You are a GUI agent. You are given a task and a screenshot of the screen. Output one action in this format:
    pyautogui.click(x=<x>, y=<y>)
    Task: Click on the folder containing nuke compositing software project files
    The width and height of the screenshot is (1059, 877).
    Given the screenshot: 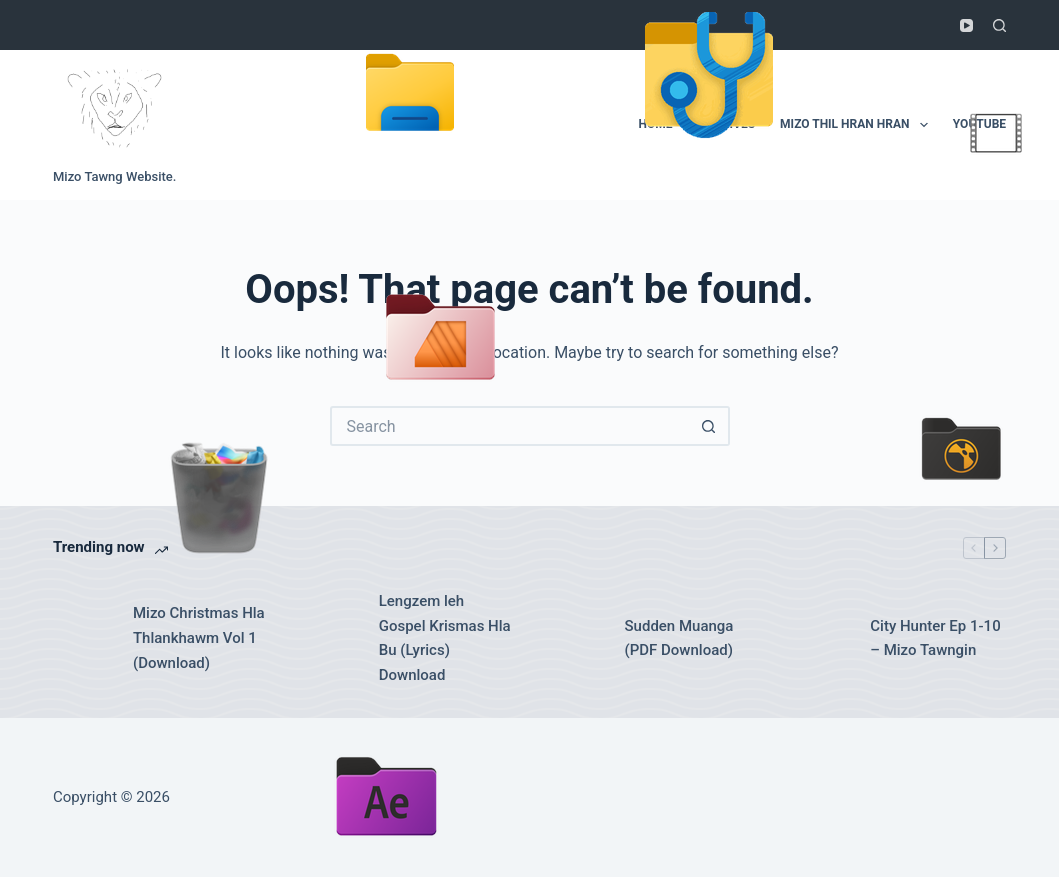 What is the action you would take?
    pyautogui.click(x=961, y=451)
    